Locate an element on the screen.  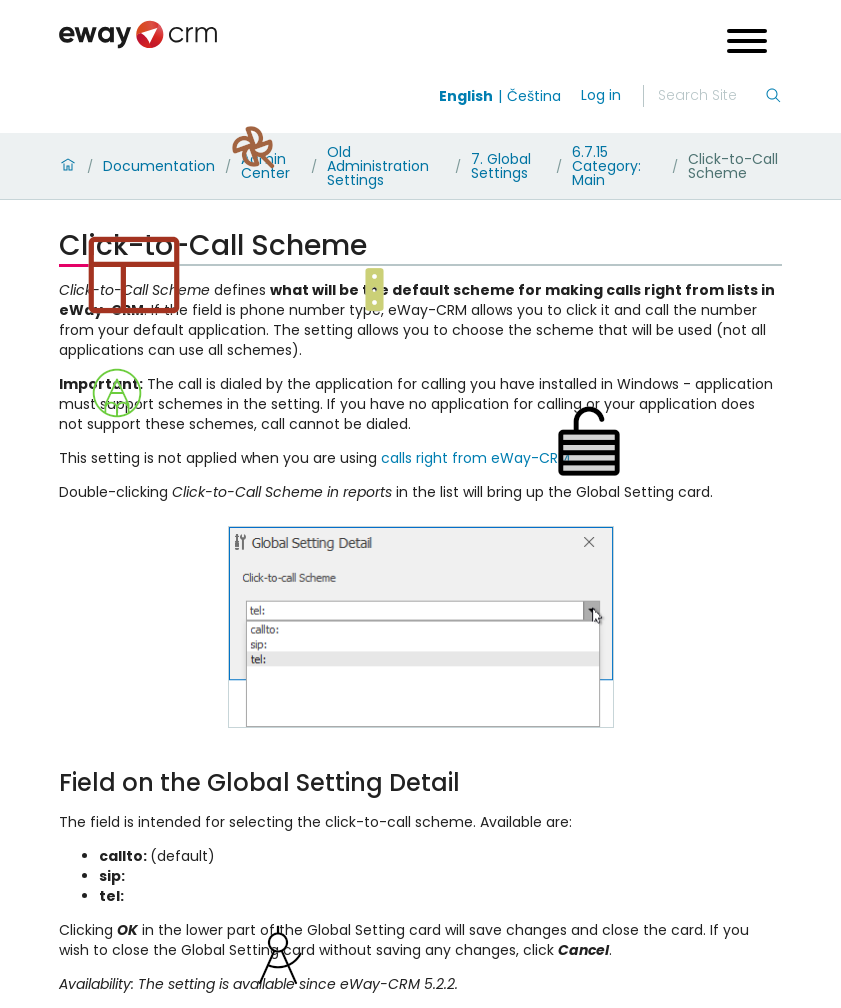
open more options menu is located at coordinates (374, 289).